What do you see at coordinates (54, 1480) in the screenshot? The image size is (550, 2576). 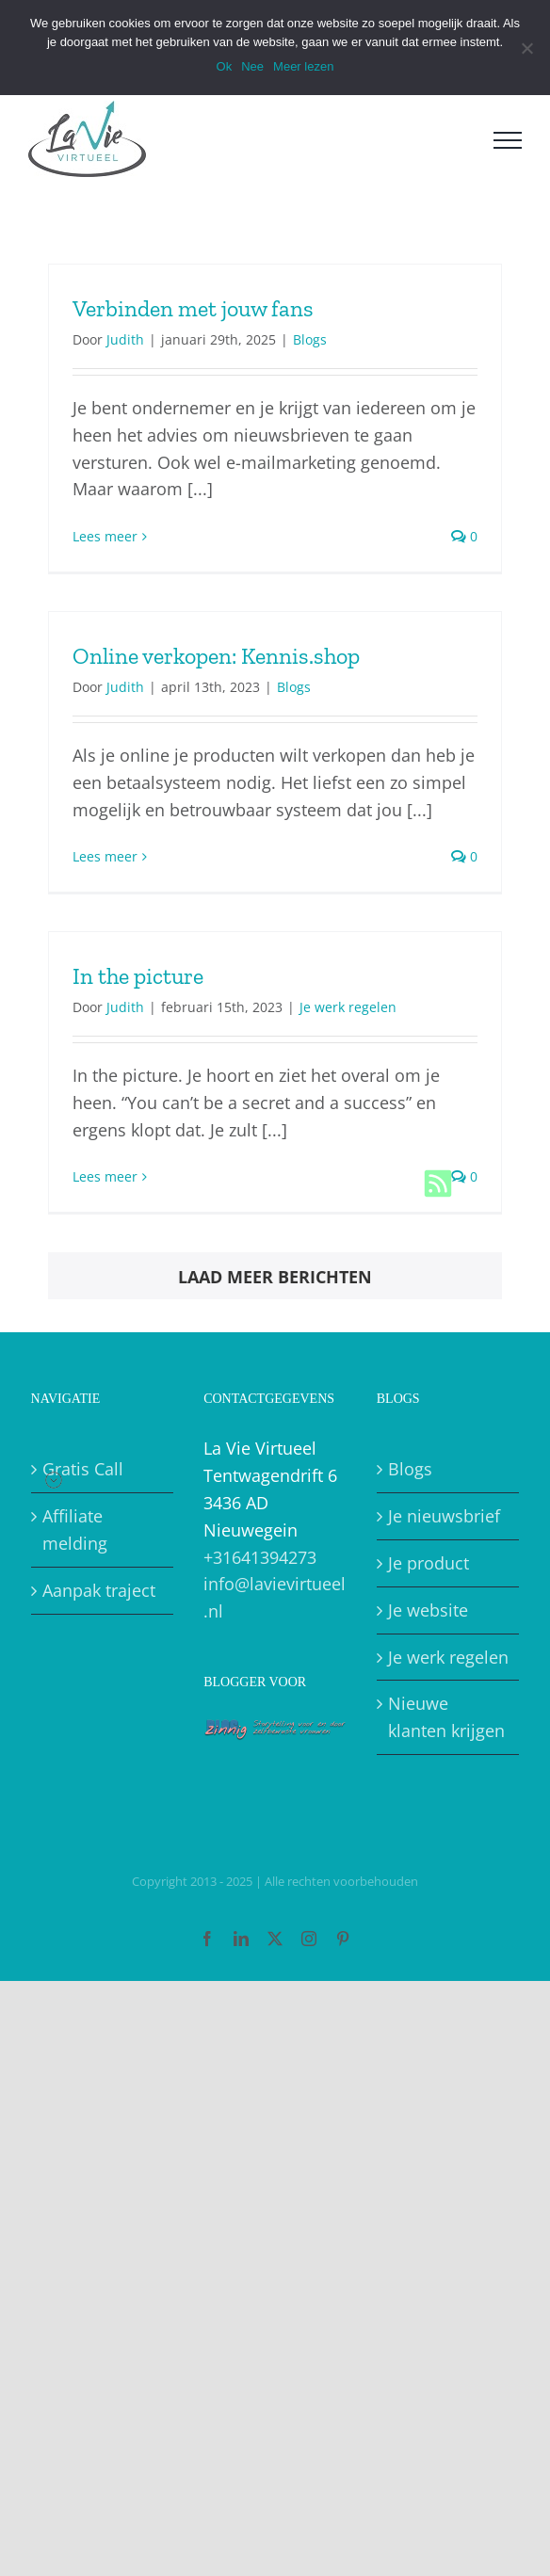 I see `expand to show more content` at bounding box center [54, 1480].